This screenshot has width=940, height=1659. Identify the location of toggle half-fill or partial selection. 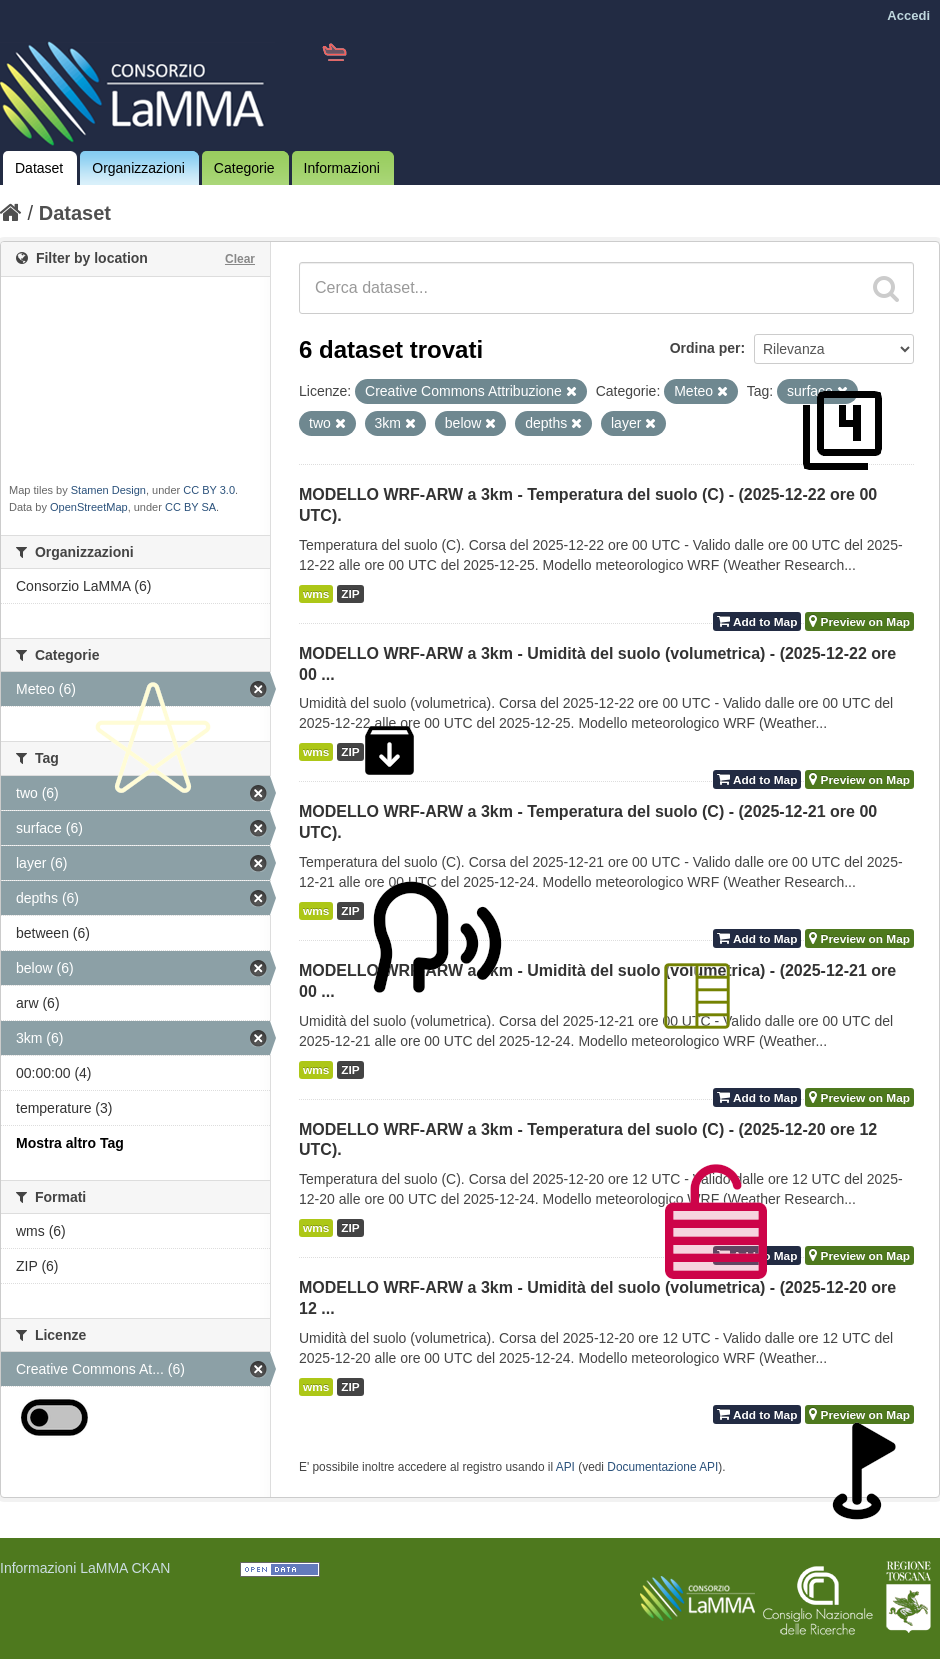
(697, 996).